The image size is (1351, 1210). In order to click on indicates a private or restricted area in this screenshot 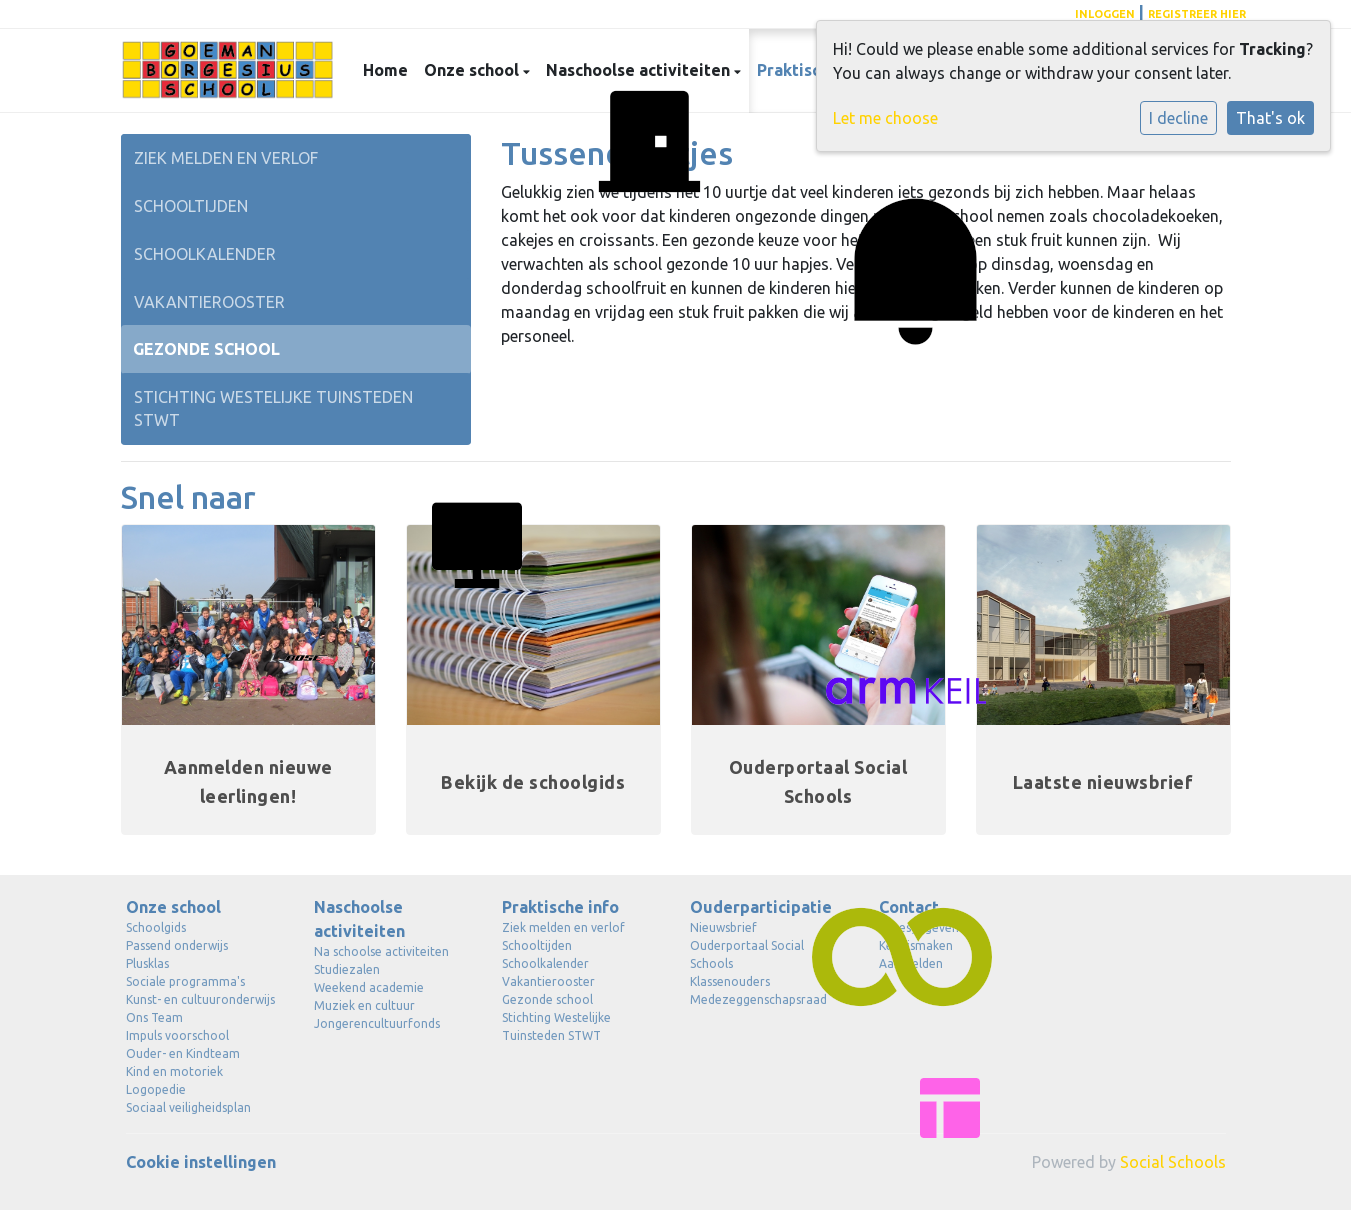, I will do `click(649, 141)`.